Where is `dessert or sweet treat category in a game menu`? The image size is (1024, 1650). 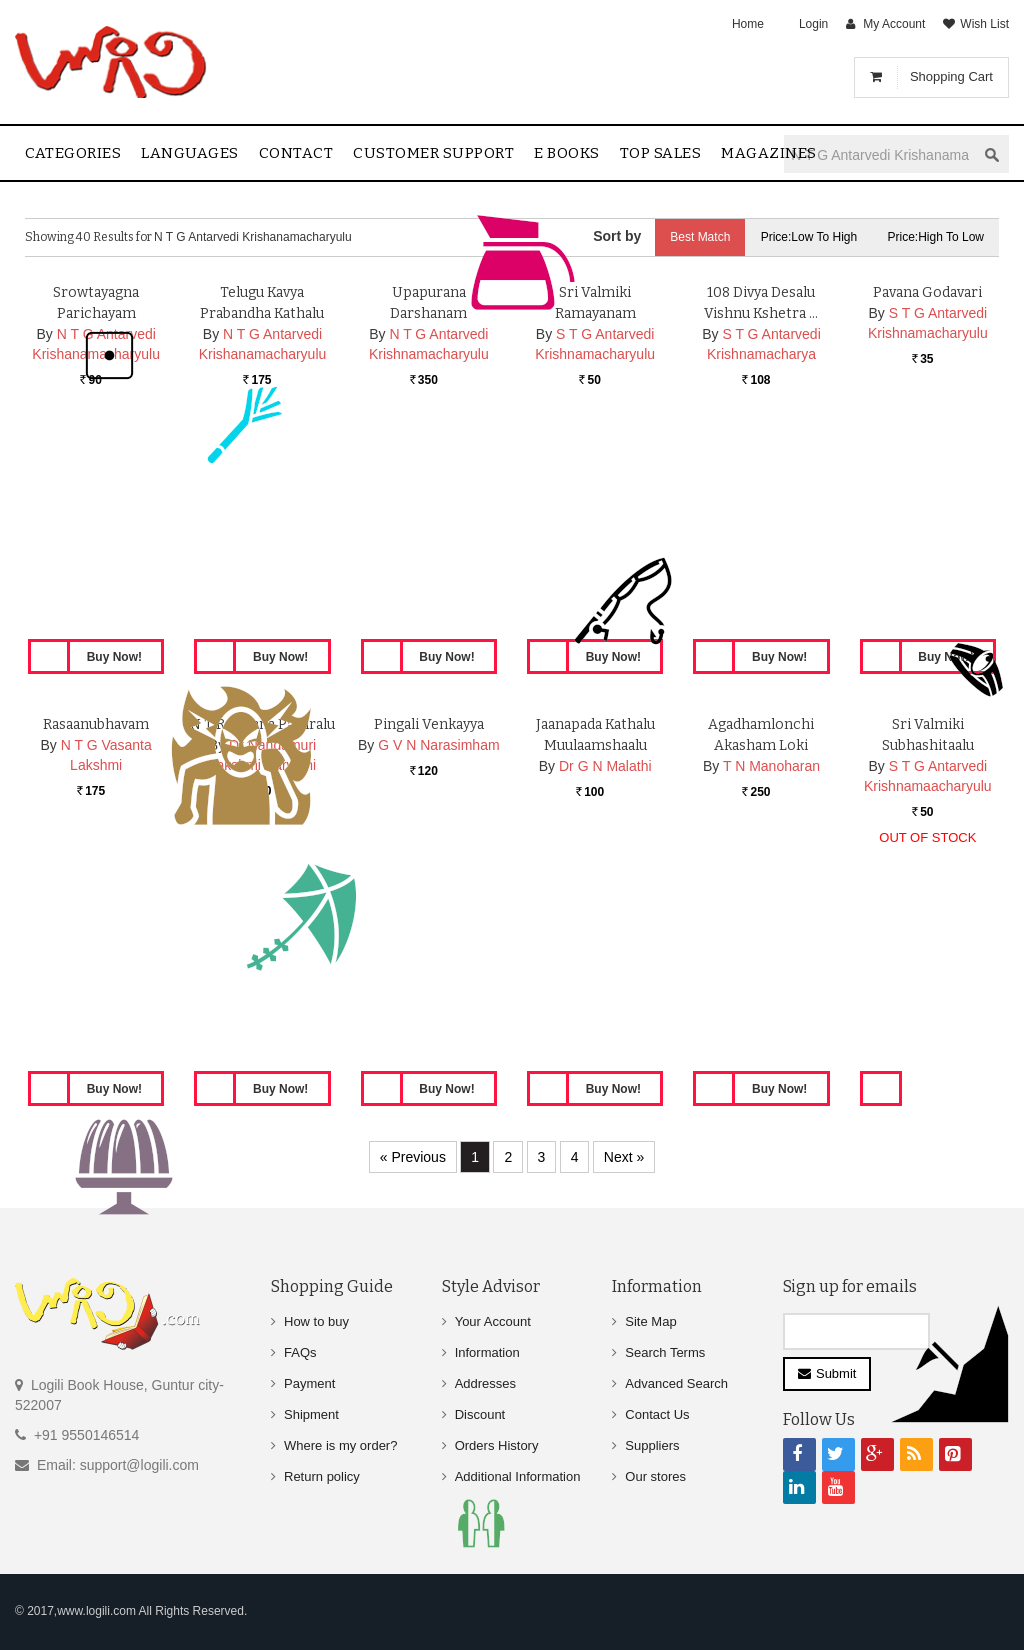
dessert or sweet treat category in a game menu is located at coordinates (124, 1161).